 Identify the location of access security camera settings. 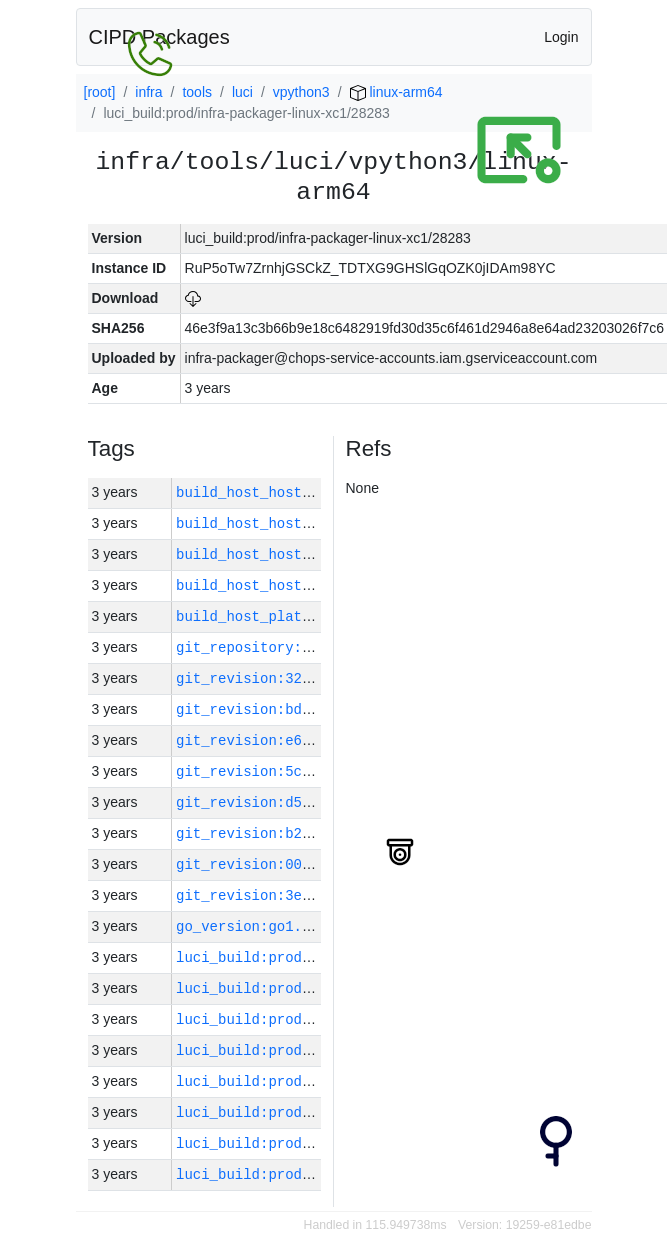
(400, 852).